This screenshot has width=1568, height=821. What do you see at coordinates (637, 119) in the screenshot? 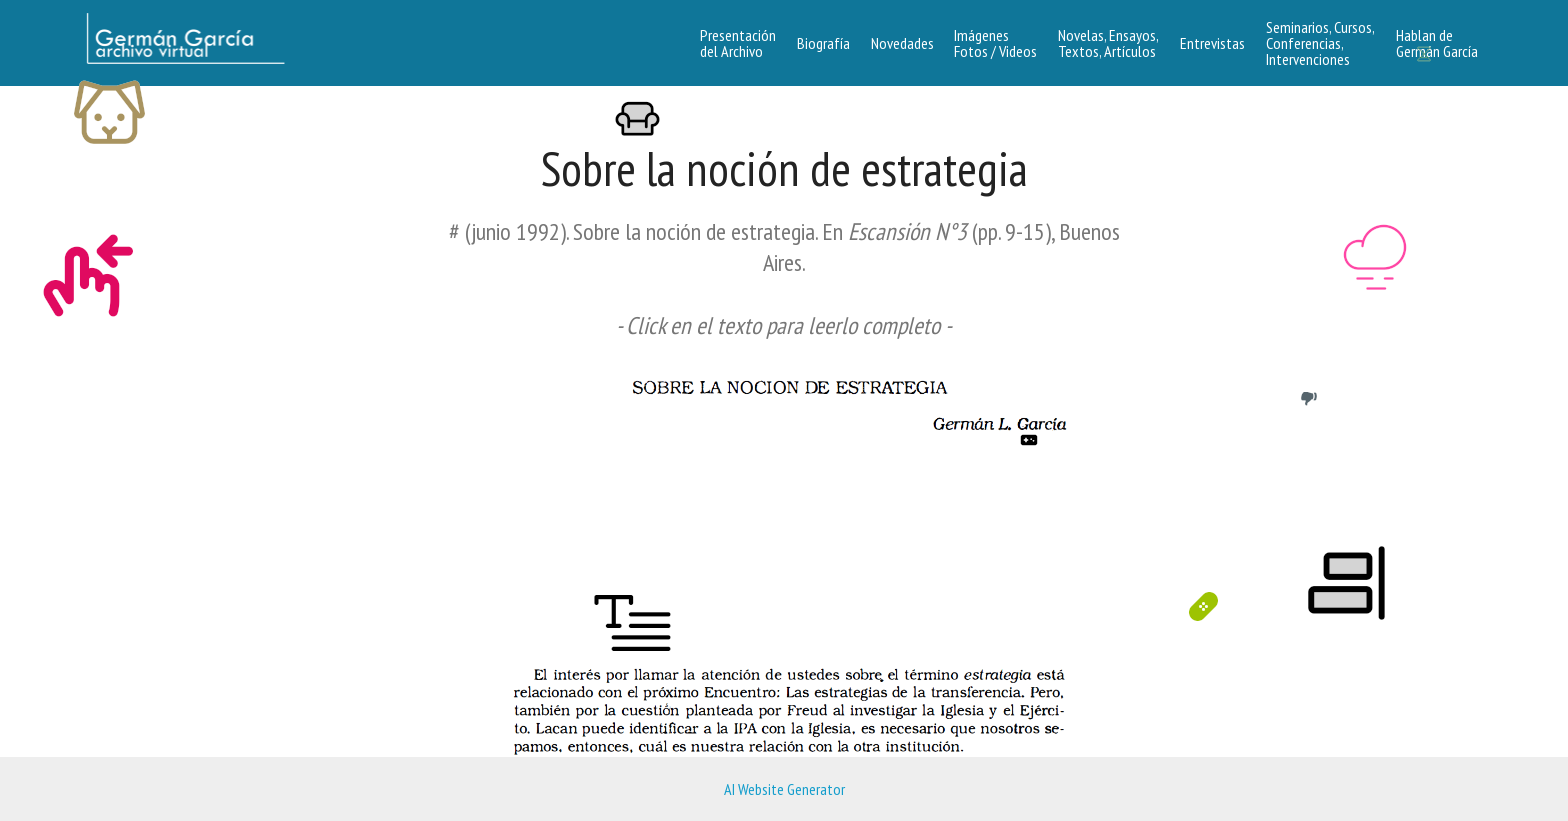
I see `browse furniture or home decor items` at bounding box center [637, 119].